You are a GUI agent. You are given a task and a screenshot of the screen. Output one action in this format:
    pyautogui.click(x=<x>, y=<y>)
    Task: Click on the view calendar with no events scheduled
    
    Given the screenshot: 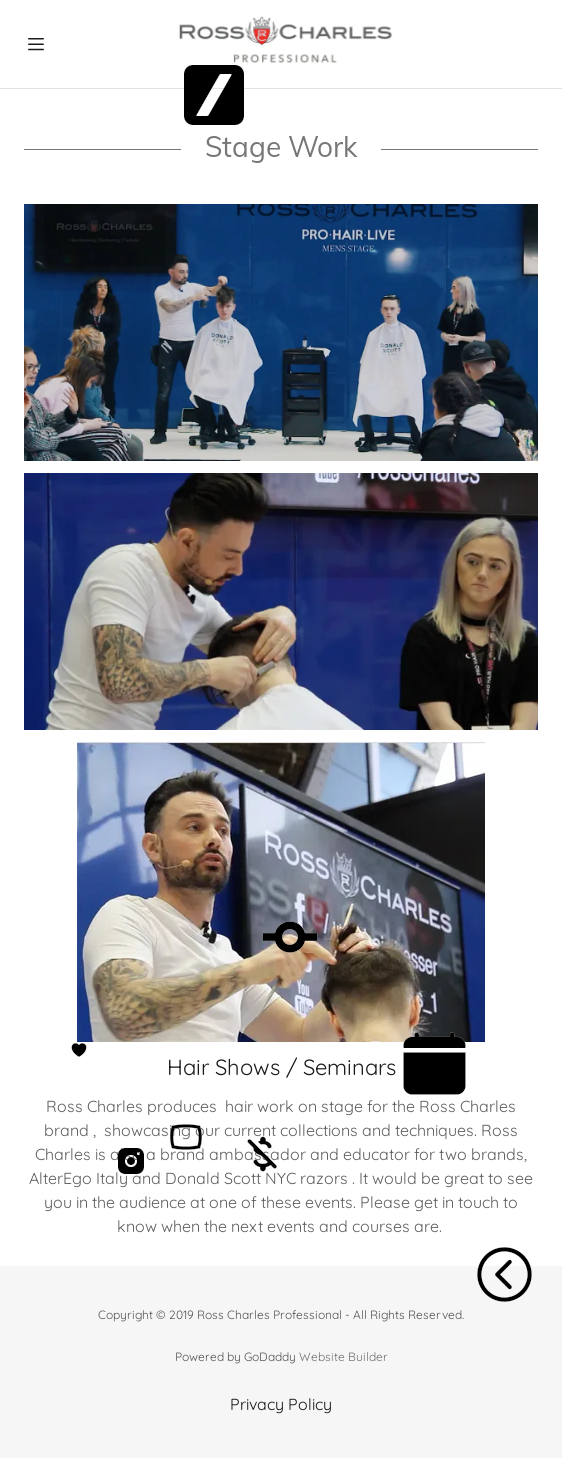 What is the action you would take?
    pyautogui.click(x=434, y=1063)
    